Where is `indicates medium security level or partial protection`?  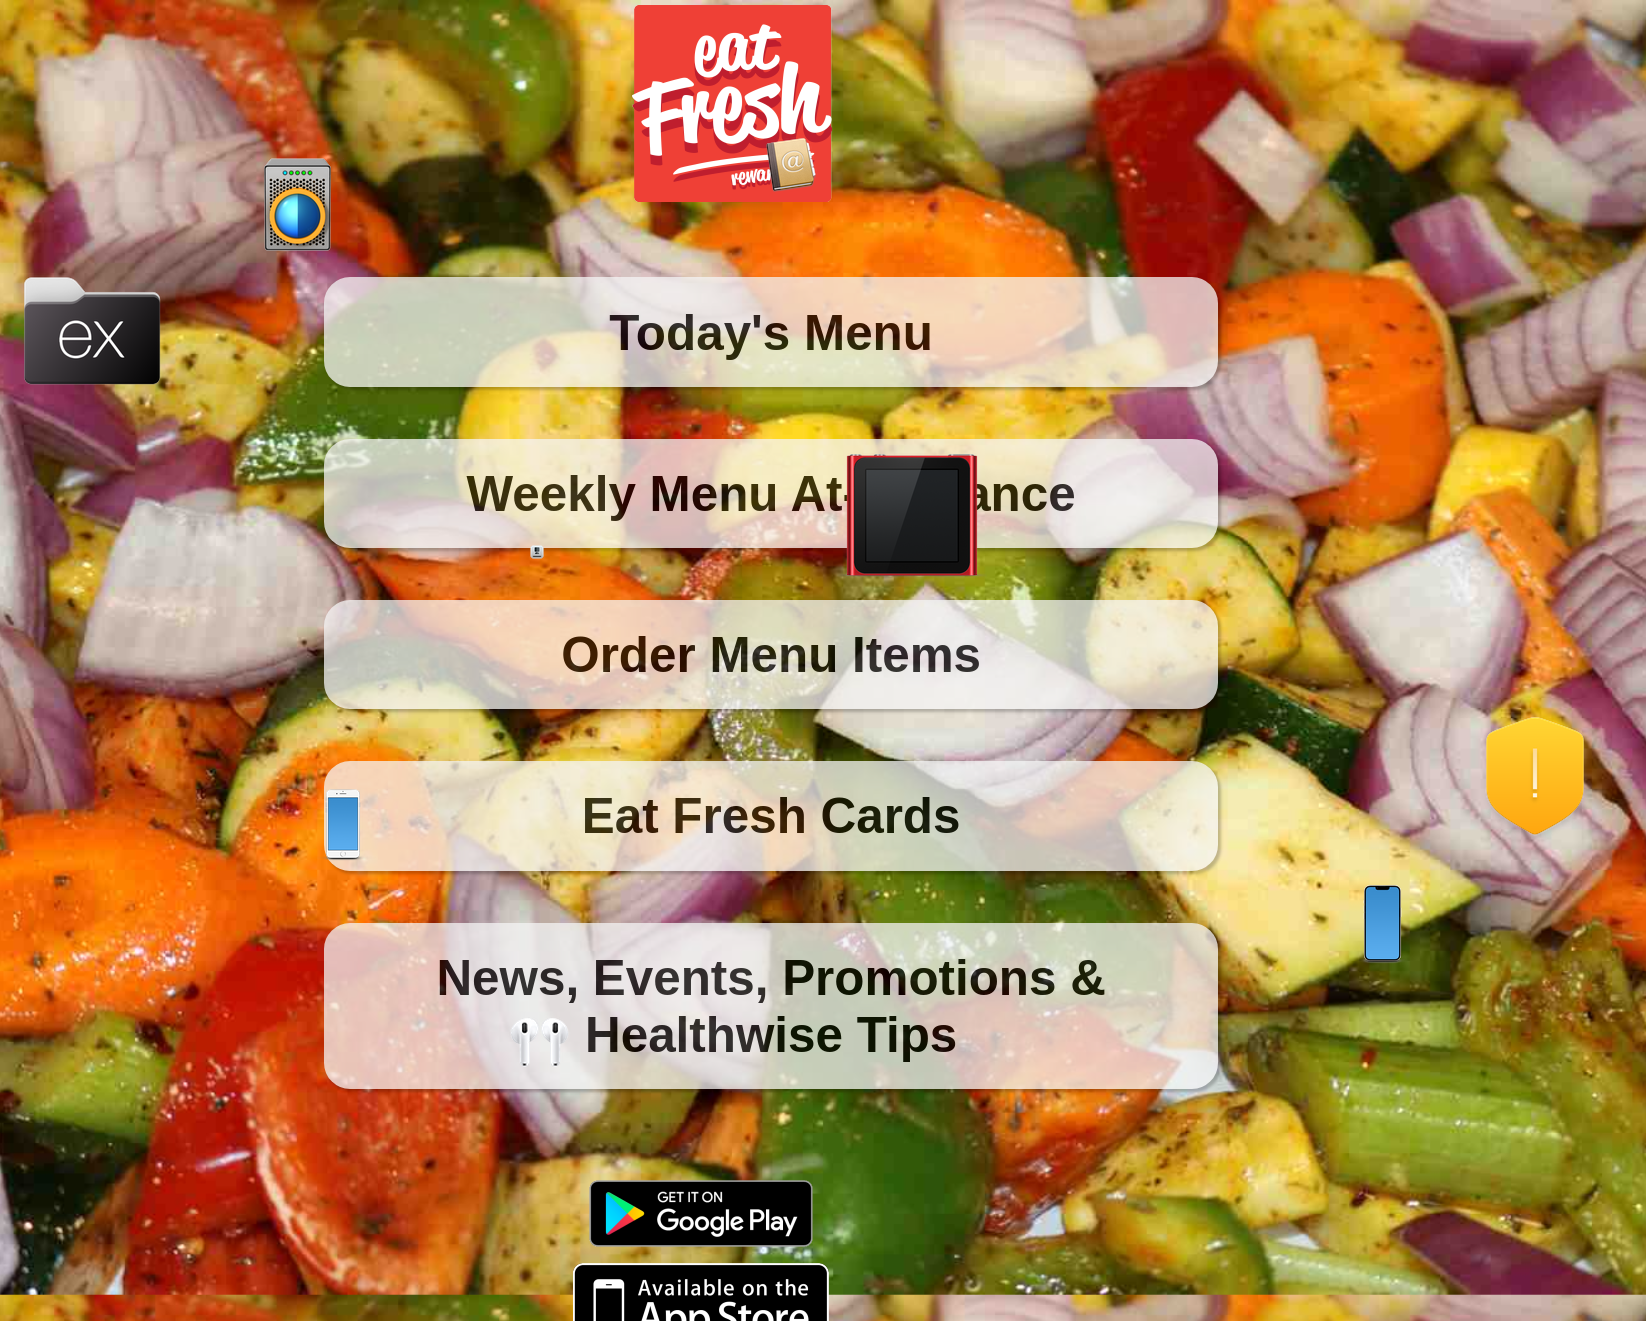 indicates medium security level or partial protection is located at coordinates (1535, 780).